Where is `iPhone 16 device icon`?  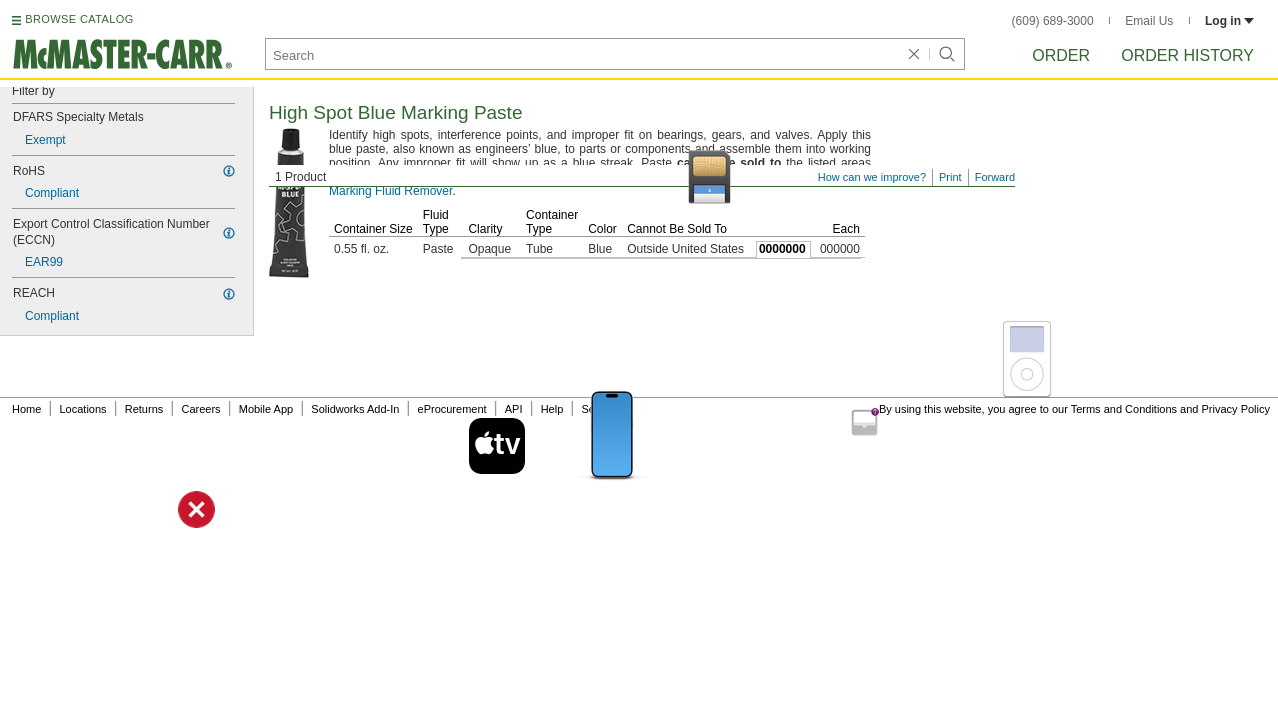
iPhone 16 device icon is located at coordinates (612, 436).